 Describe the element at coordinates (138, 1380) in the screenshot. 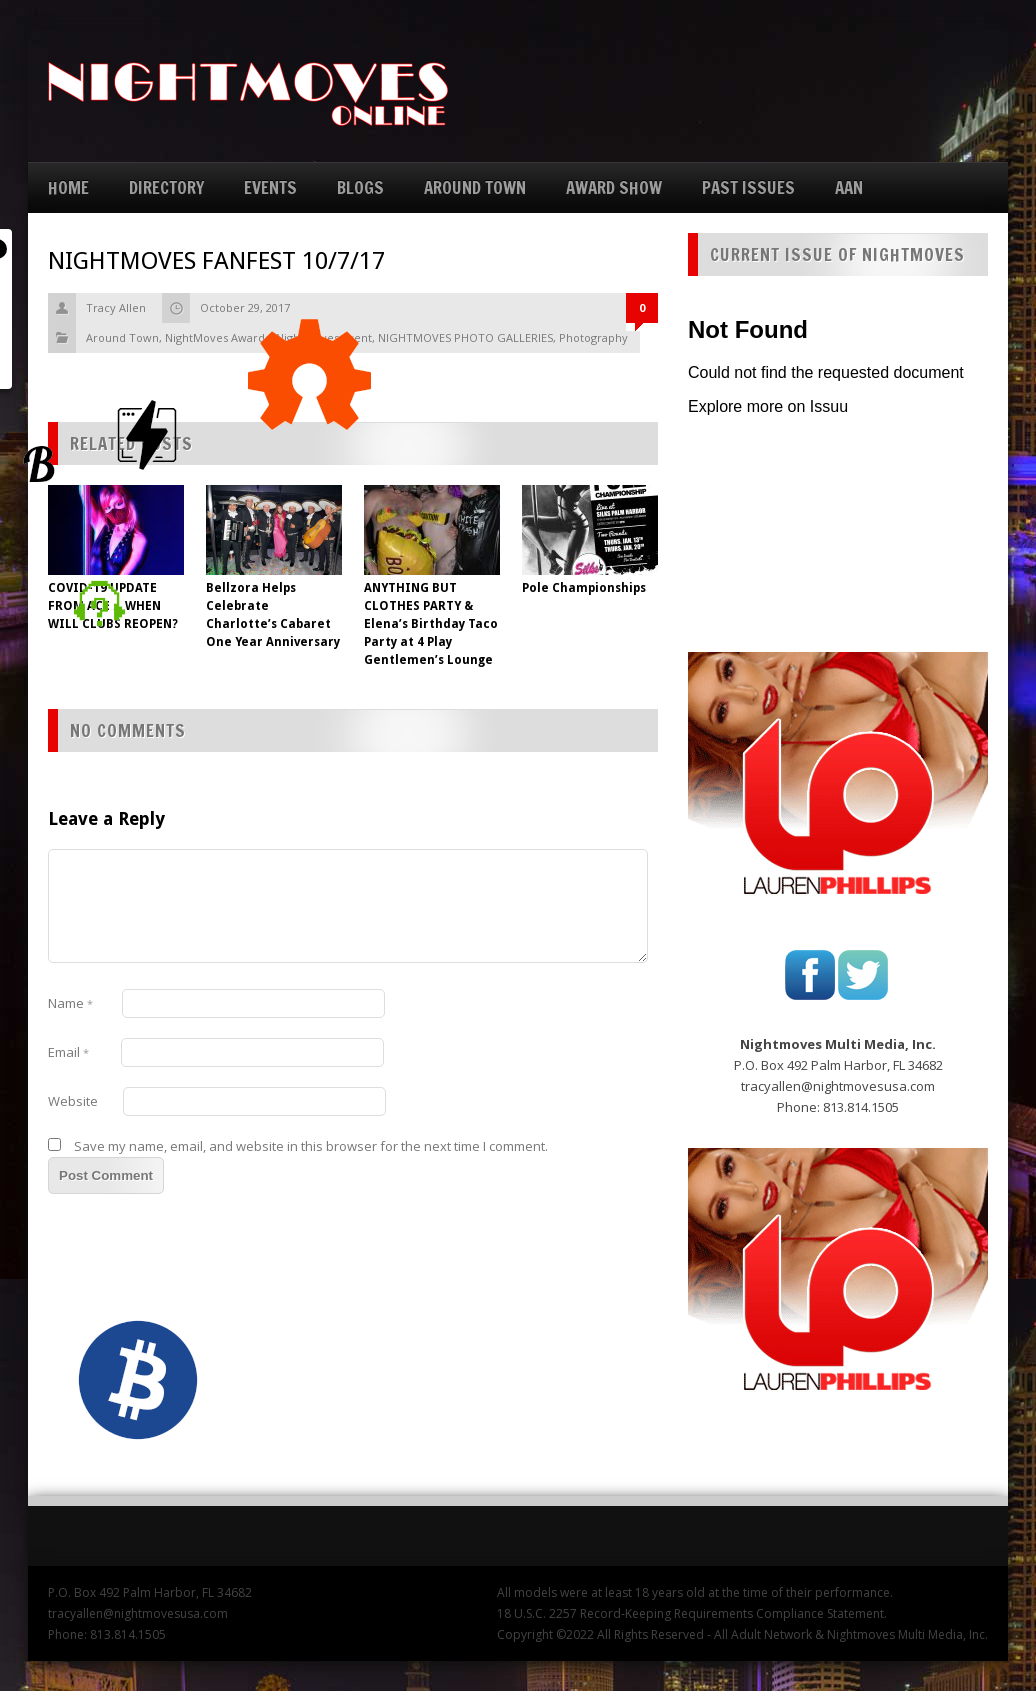

I see `bitcoin logo` at that location.